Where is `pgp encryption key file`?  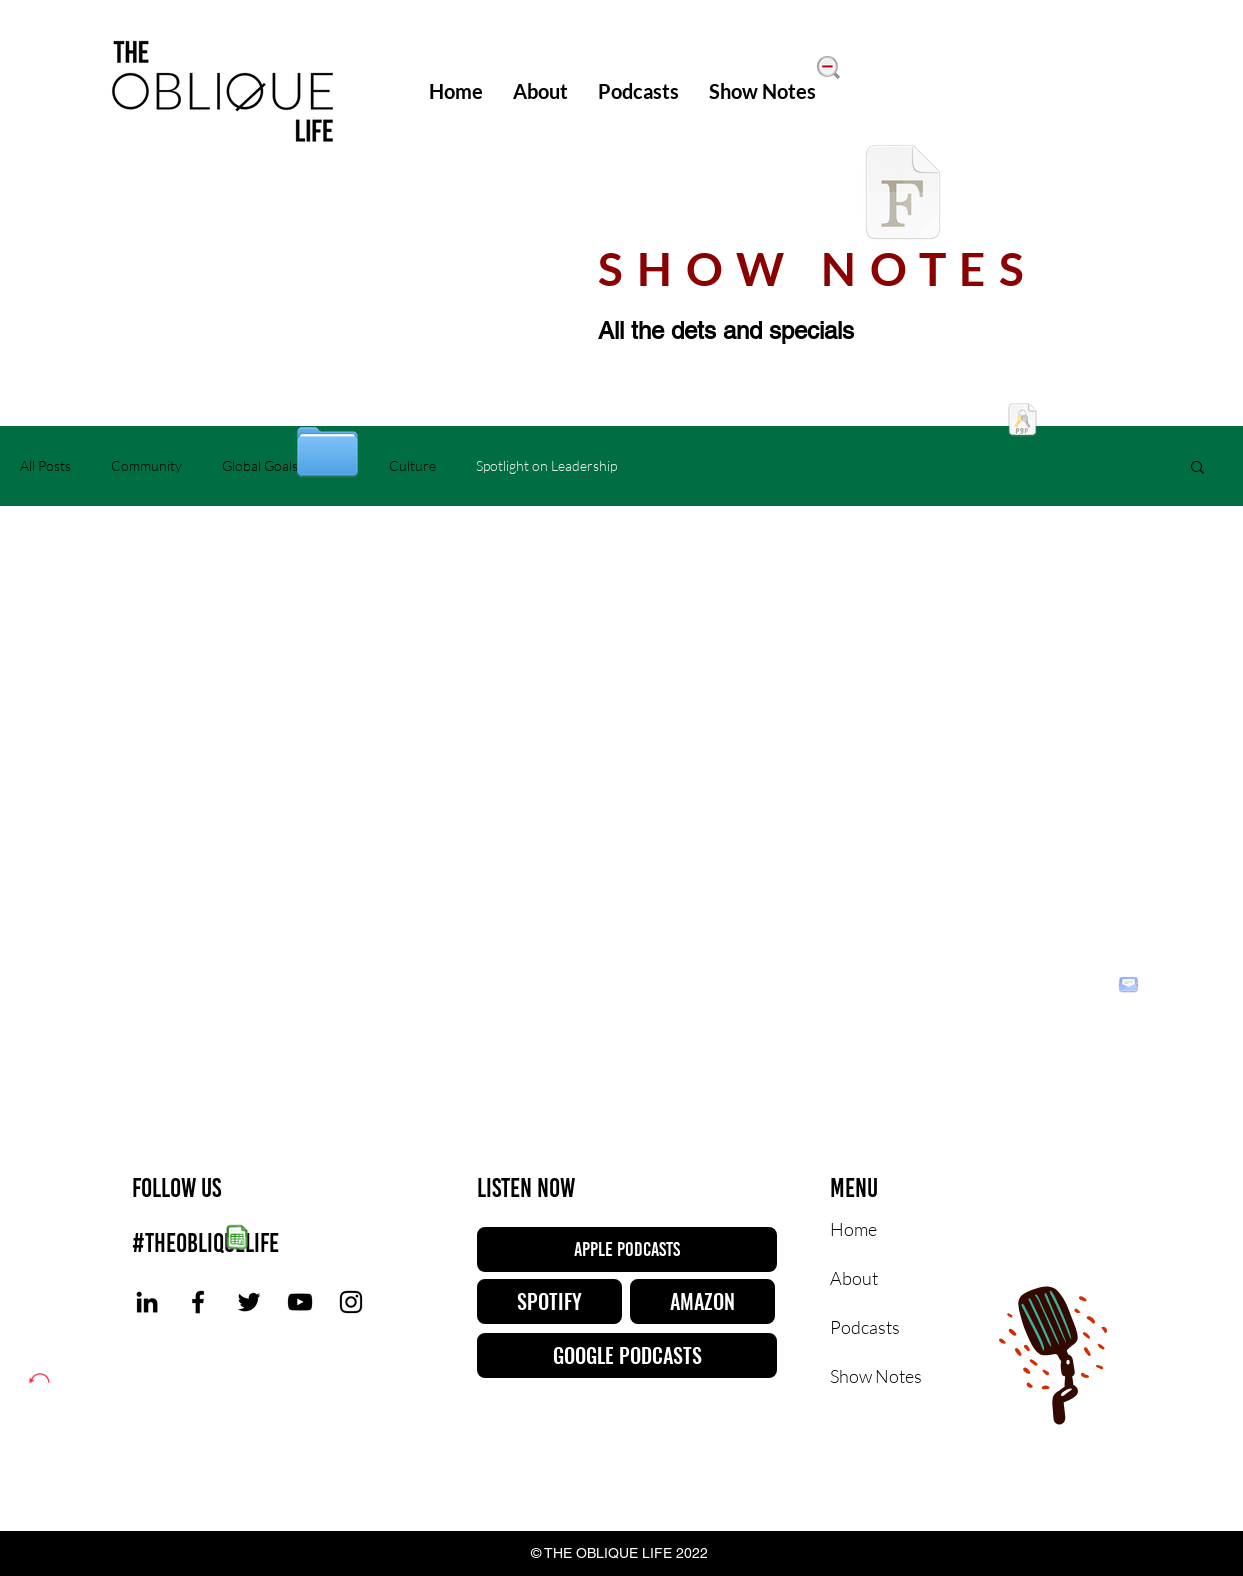 pgp encryption key file is located at coordinates (1022, 419).